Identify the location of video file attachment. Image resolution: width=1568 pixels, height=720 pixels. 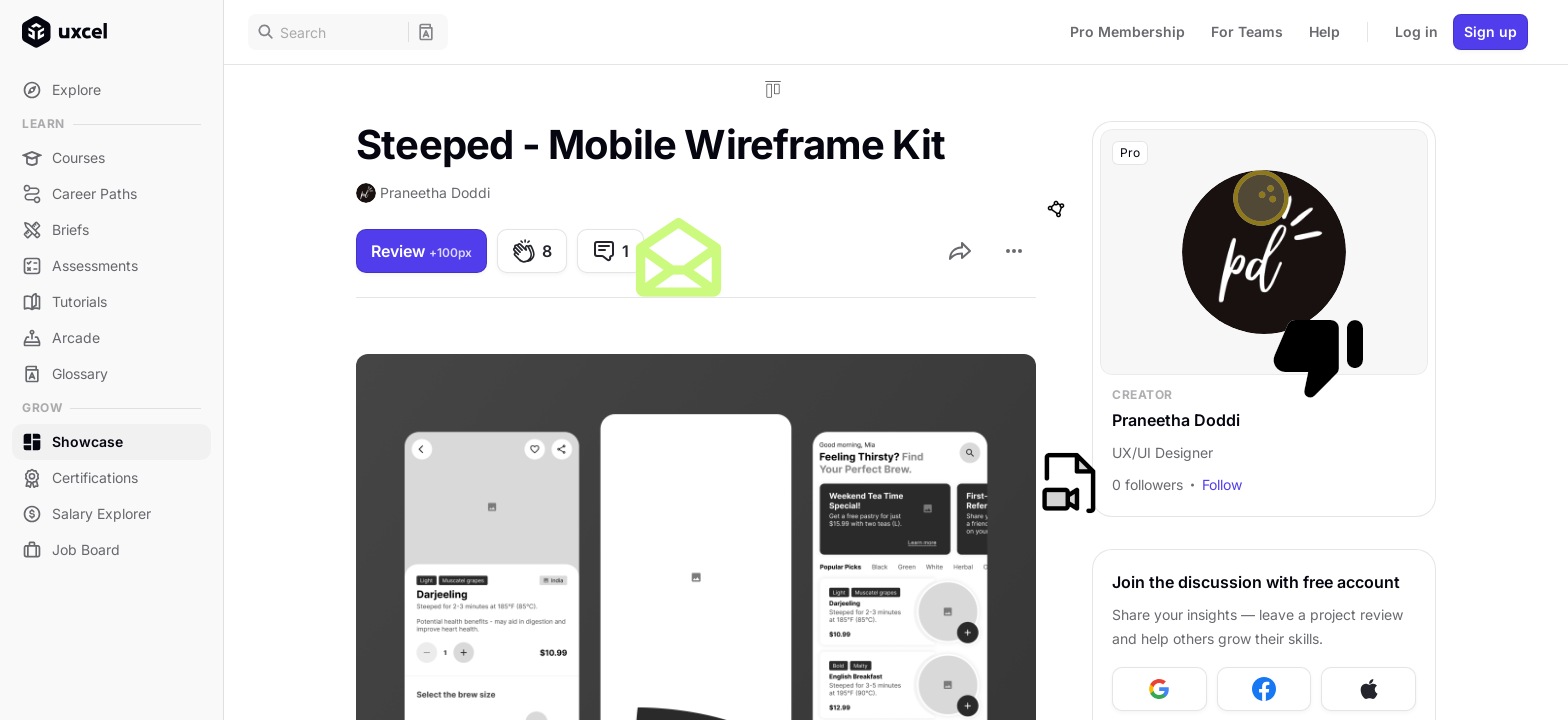
(1070, 483).